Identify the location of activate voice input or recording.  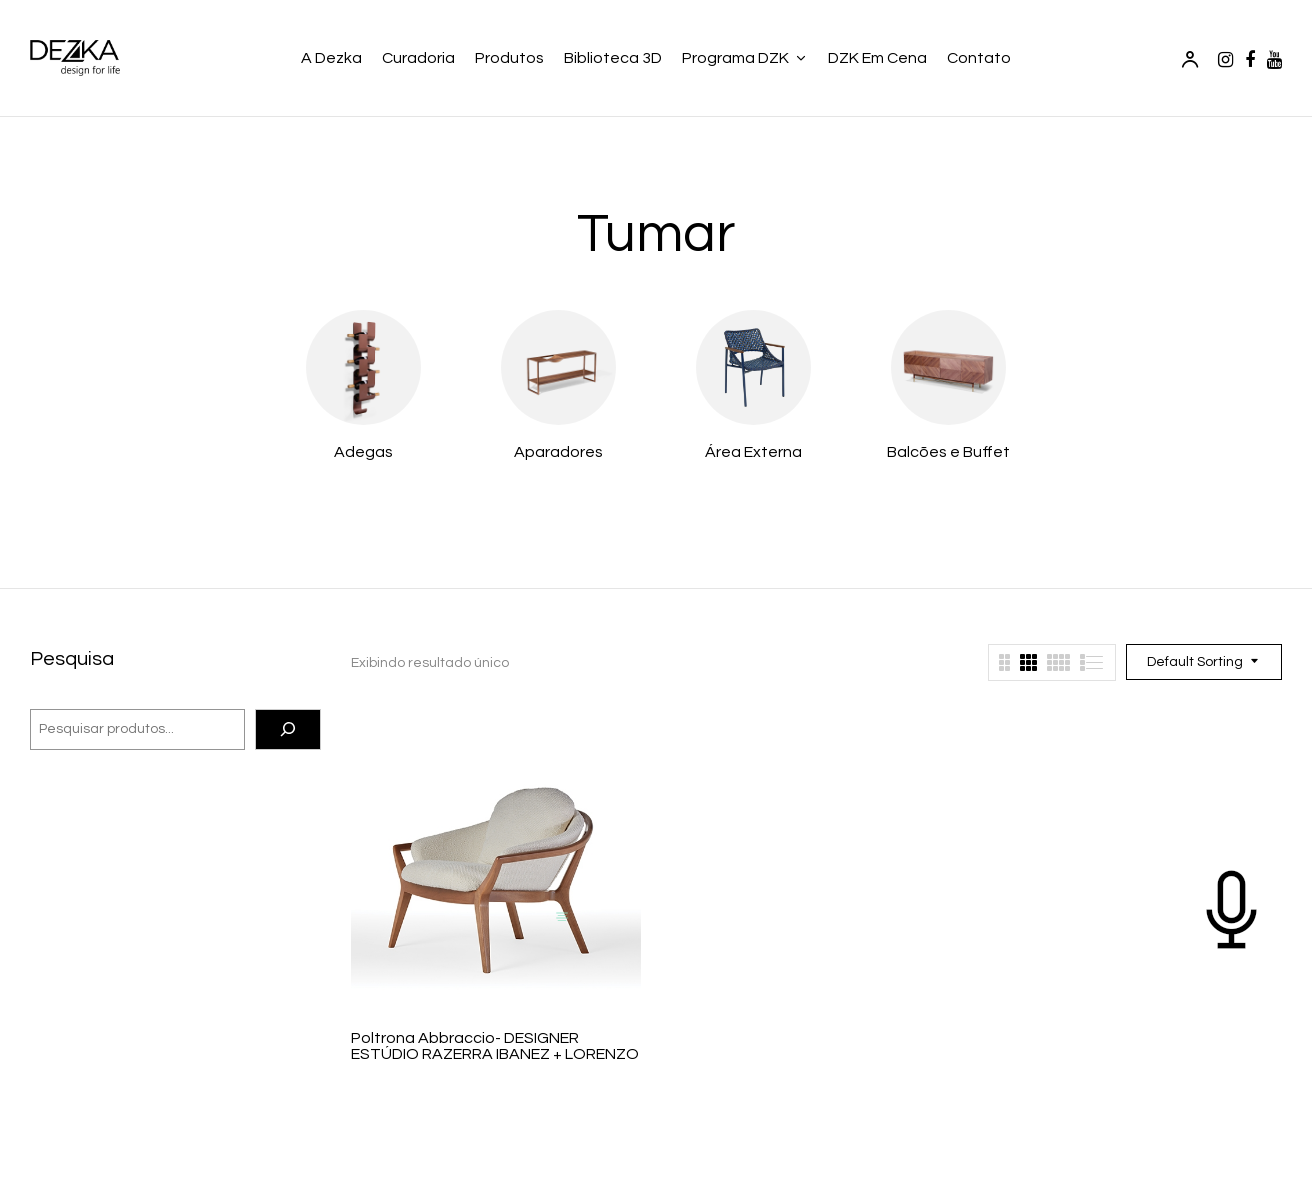
(1231, 909).